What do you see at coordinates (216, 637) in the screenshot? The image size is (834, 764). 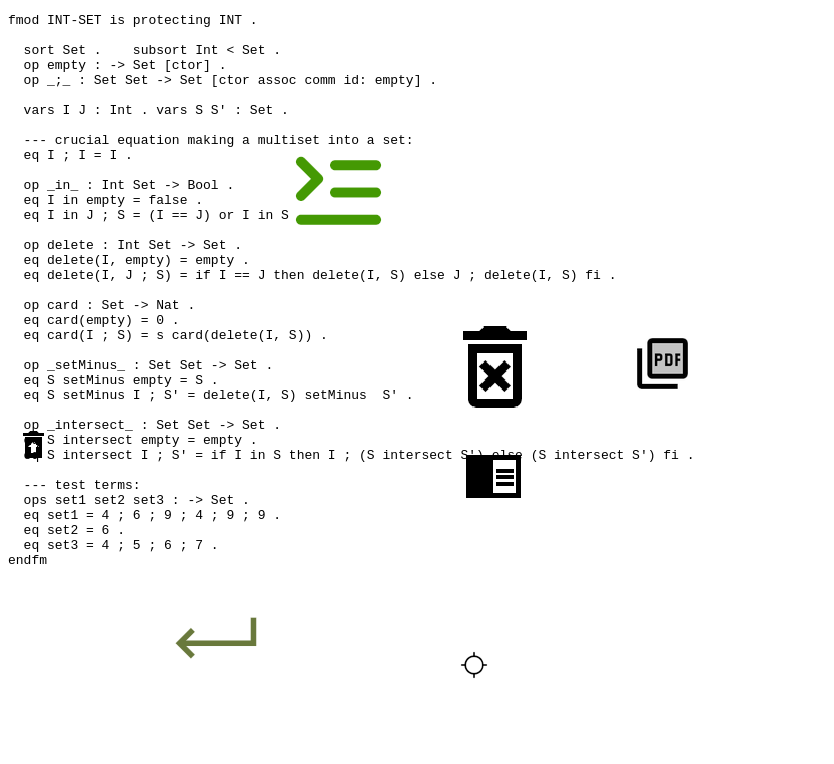 I see `return to previous item or step` at bounding box center [216, 637].